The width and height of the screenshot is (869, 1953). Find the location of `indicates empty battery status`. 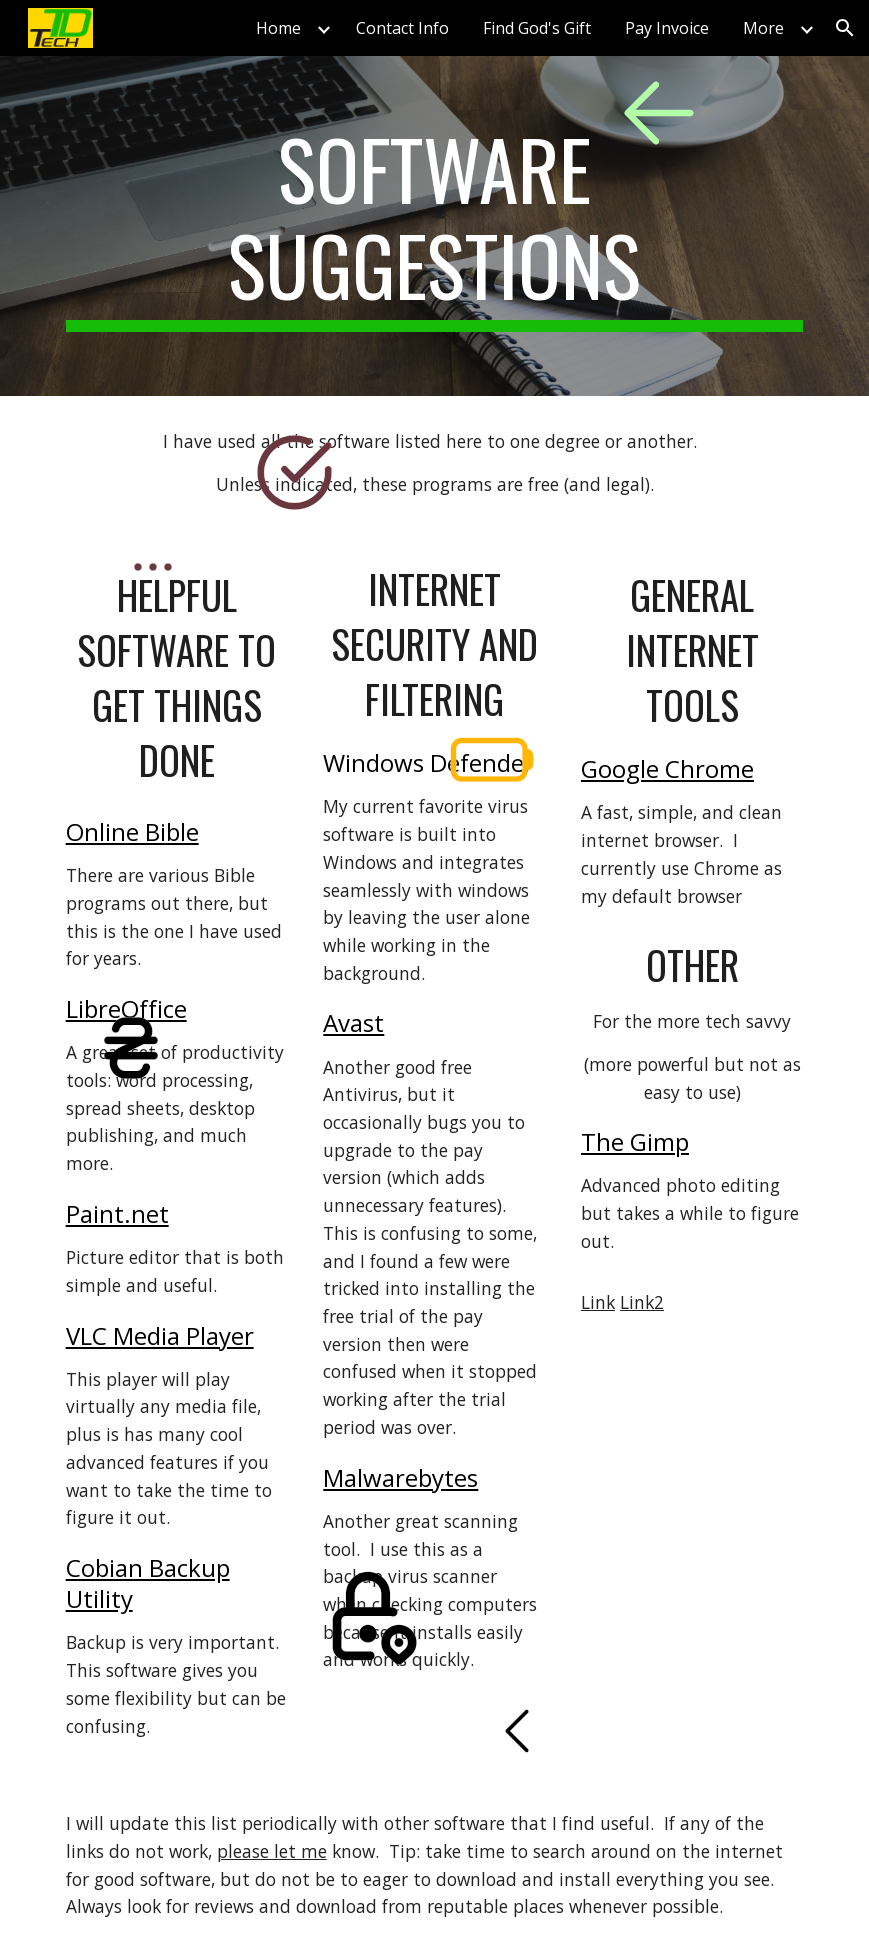

indicates empty battery status is located at coordinates (492, 757).